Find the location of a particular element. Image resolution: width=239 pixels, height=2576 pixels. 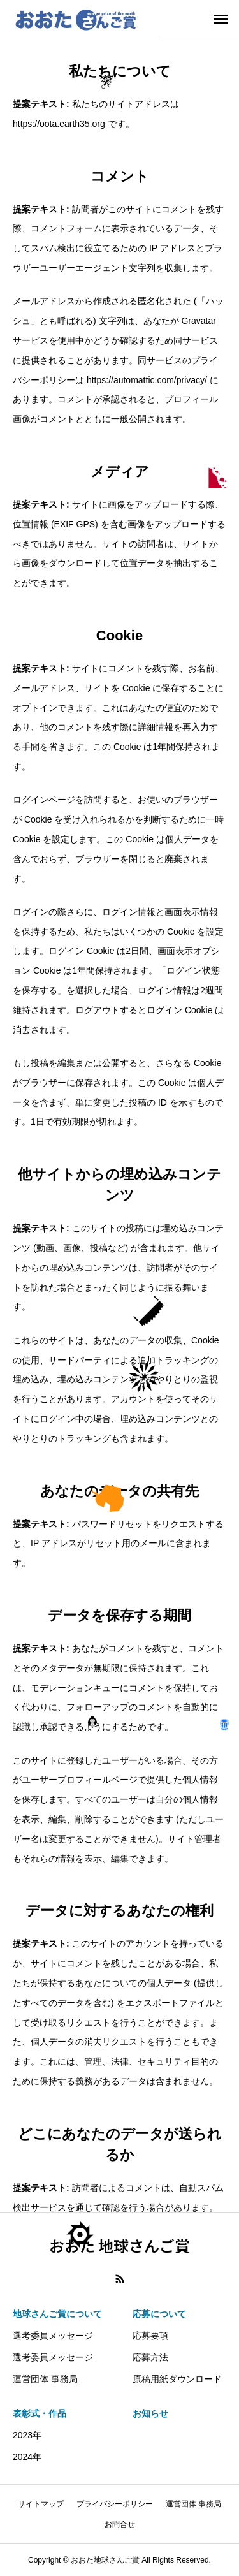

warning: rockslide or falling rocks hazard ahead is located at coordinates (219, 478).